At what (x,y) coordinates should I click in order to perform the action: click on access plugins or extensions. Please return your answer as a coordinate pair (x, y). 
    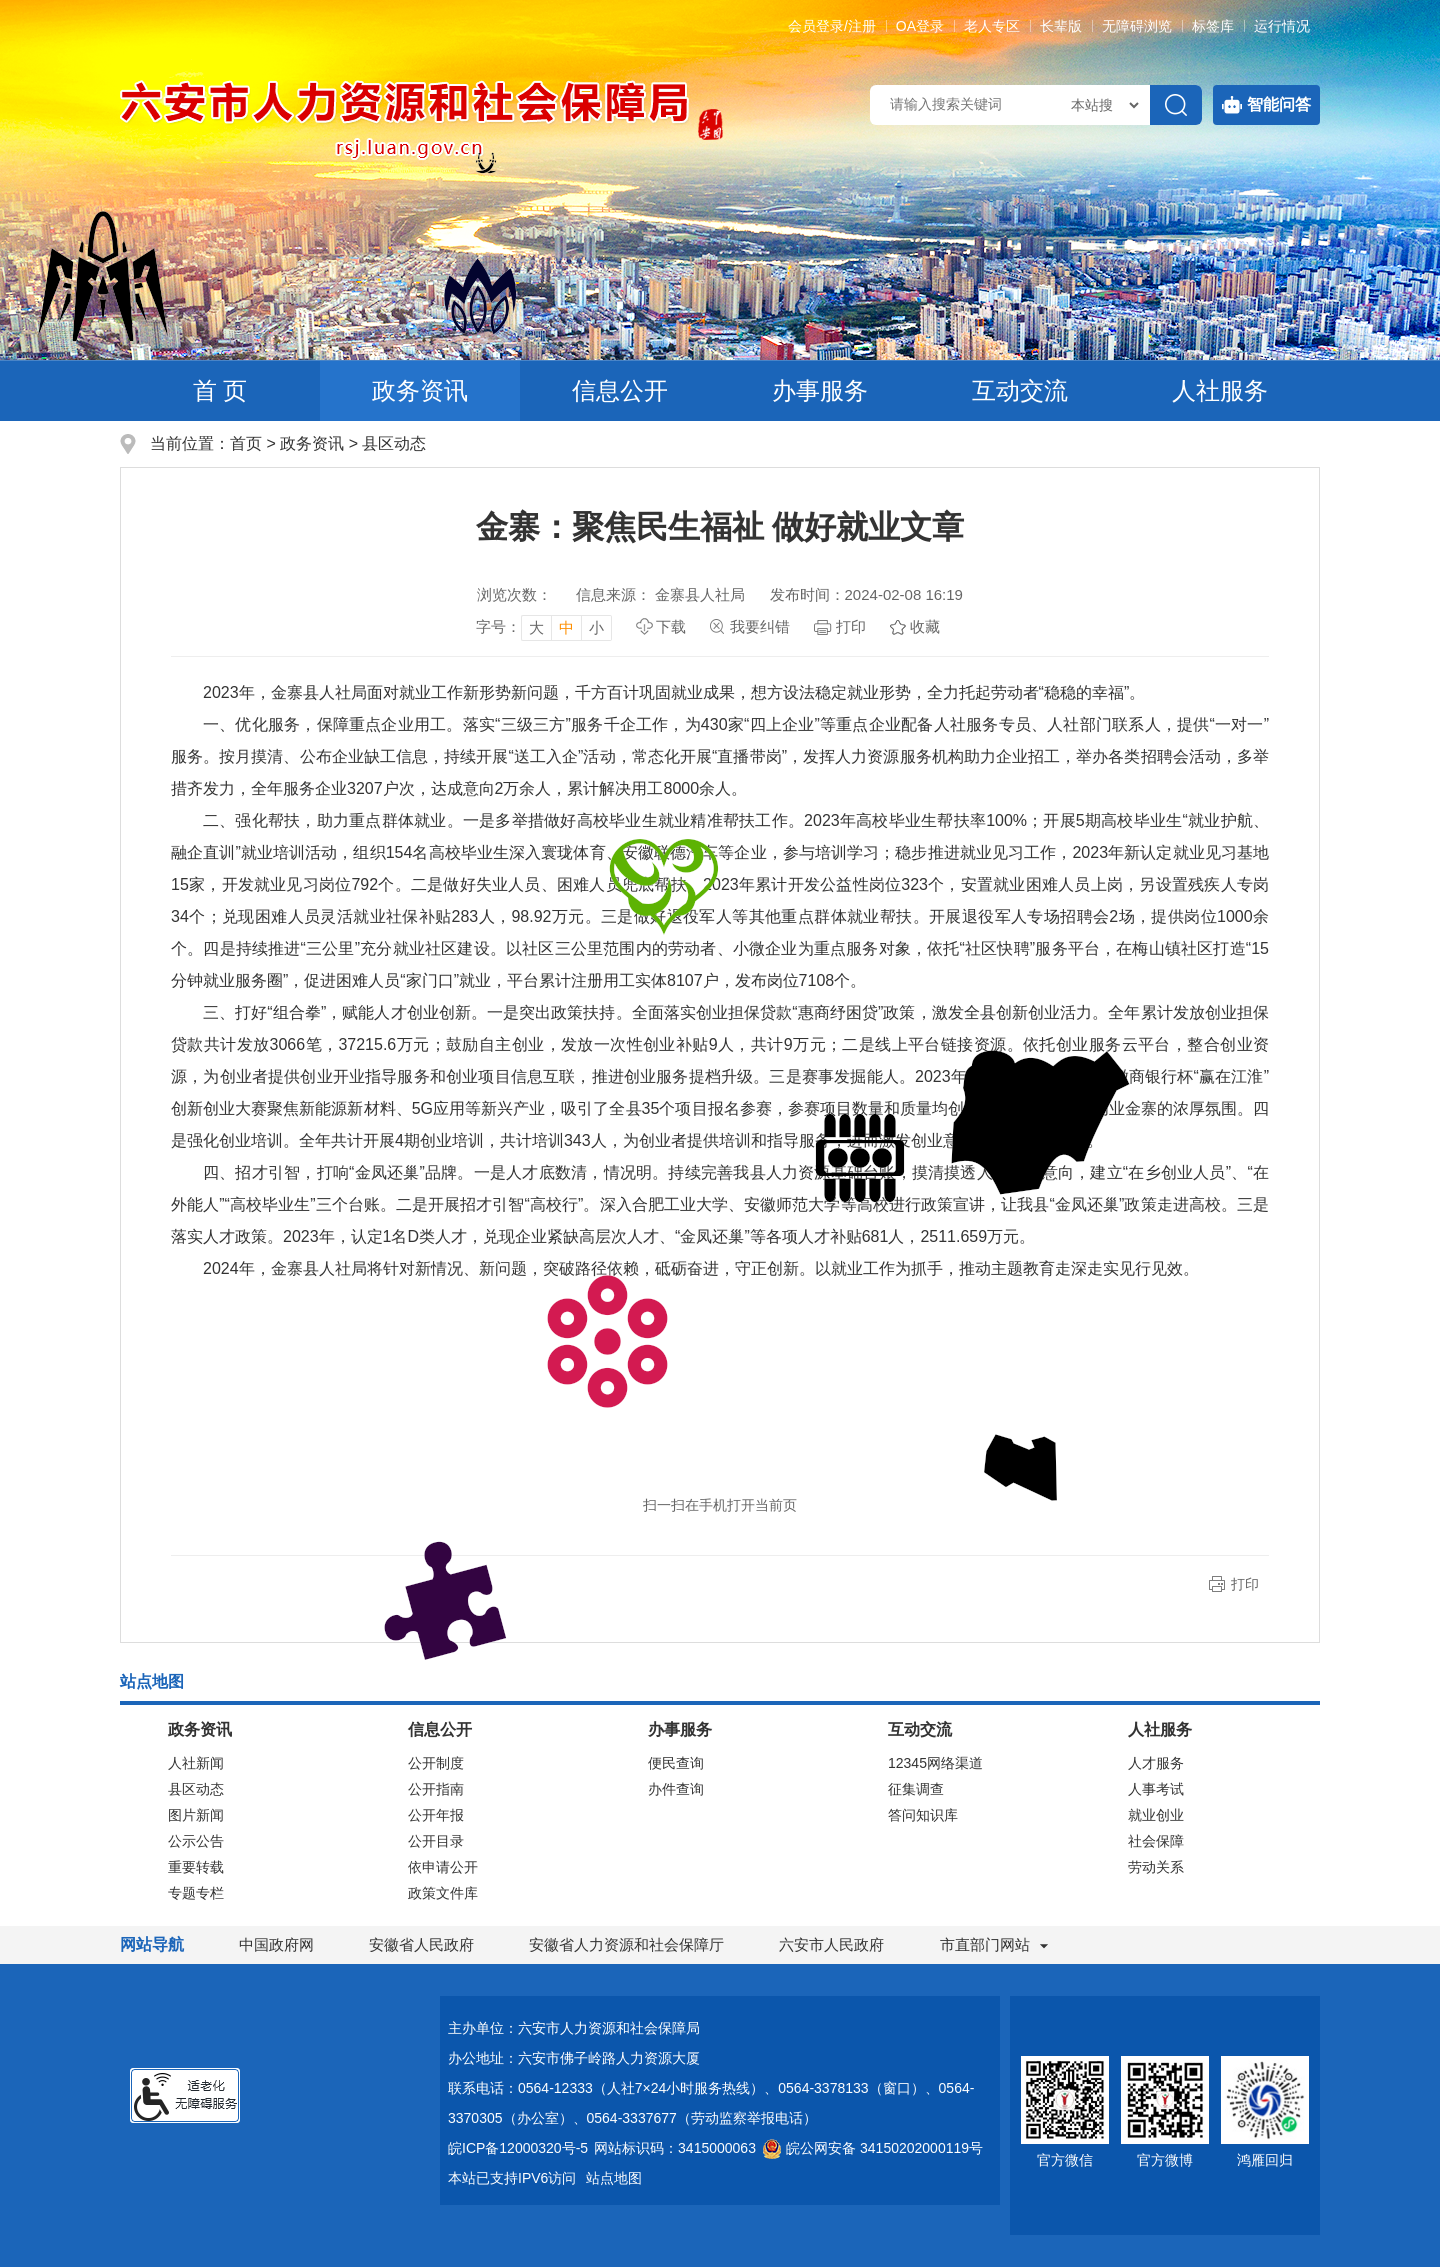
    Looking at the image, I should click on (445, 1601).